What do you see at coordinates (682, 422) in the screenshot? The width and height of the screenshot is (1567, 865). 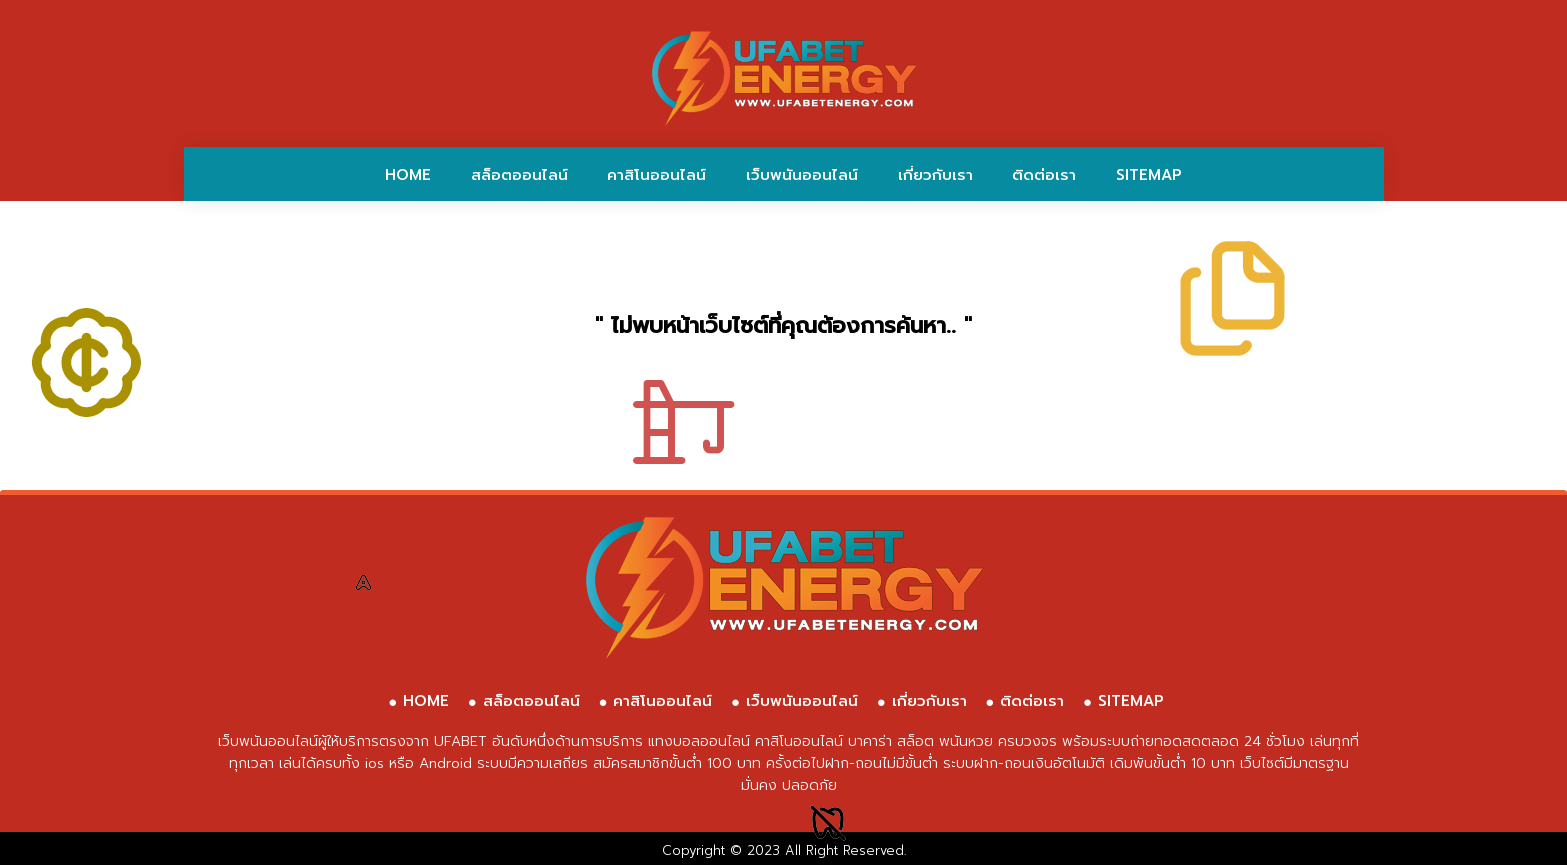 I see `construction or building in progress` at bounding box center [682, 422].